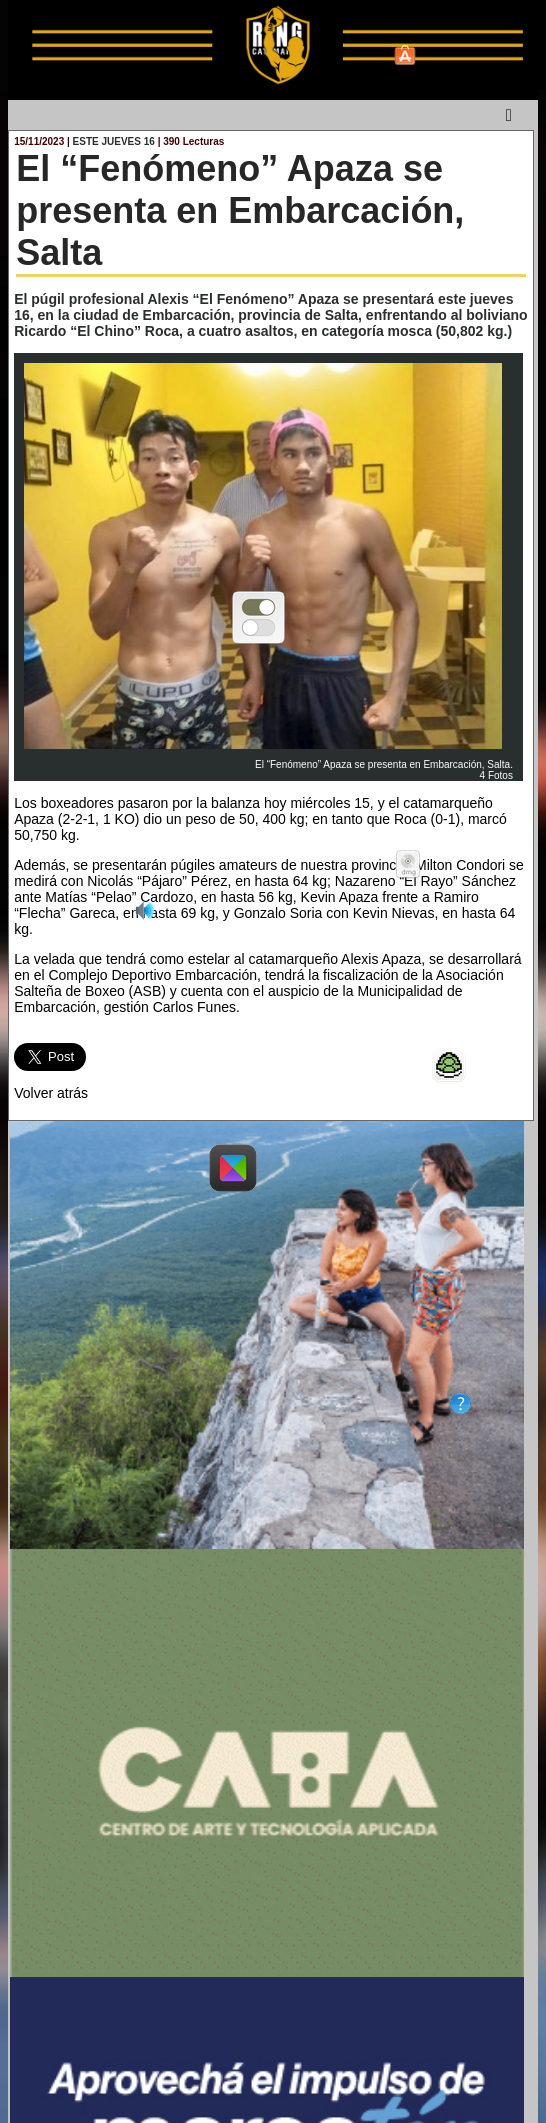  Describe the element at coordinates (405, 56) in the screenshot. I see `open ubuntu software center` at that location.